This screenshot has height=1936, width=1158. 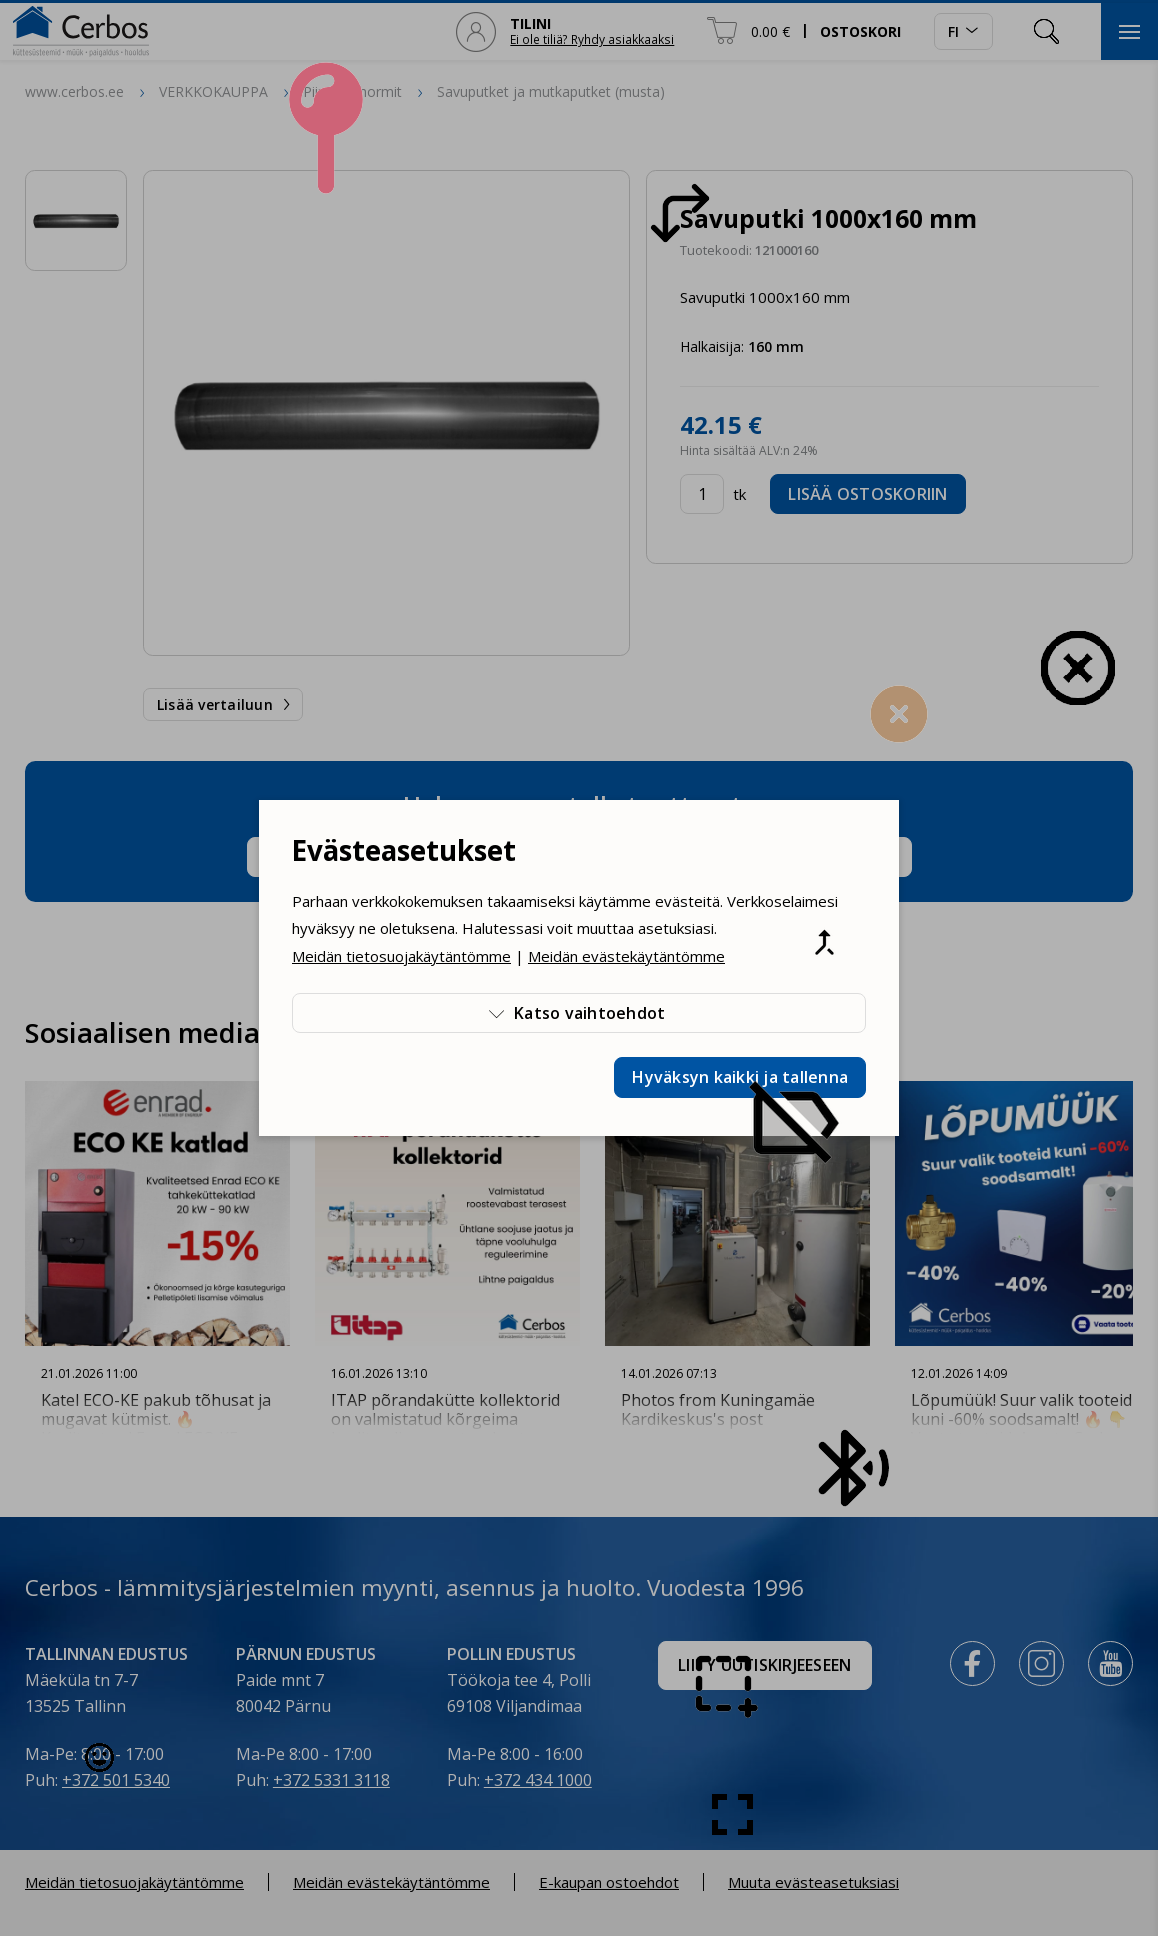 What do you see at coordinates (1078, 668) in the screenshot?
I see `close or dismiss a dialog` at bounding box center [1078, 668].